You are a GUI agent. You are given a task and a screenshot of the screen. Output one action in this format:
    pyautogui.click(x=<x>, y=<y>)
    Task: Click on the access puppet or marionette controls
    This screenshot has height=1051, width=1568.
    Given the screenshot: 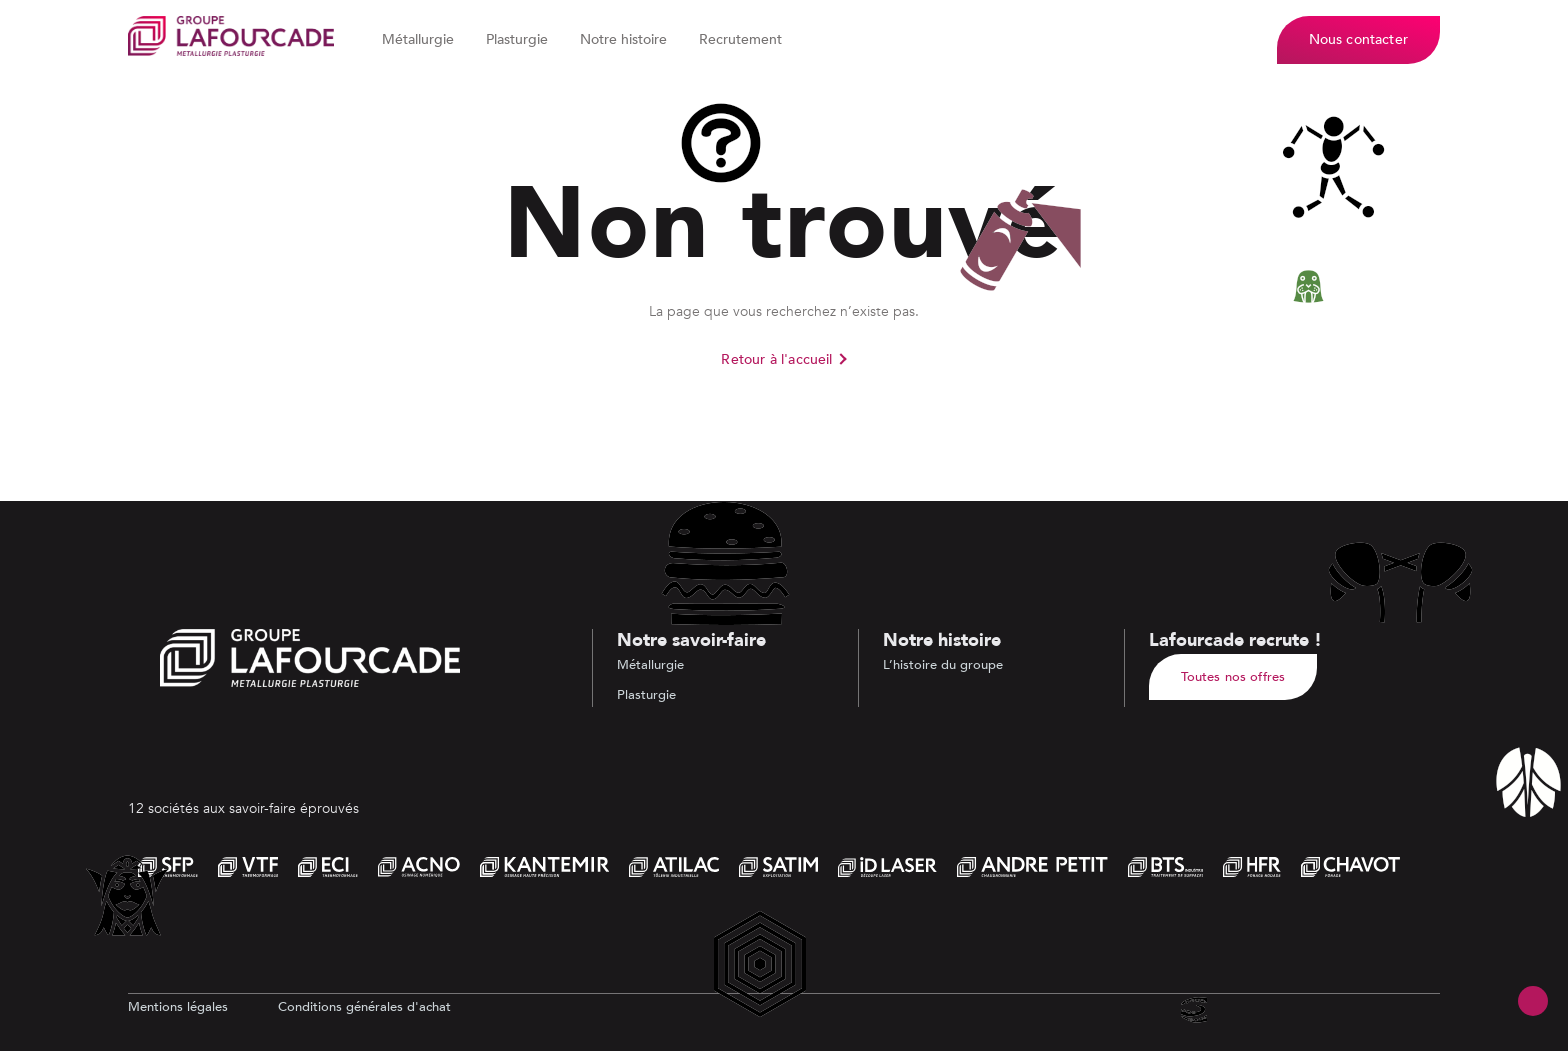 What is the action you would take?
    pyautogui.click(x=1333, y=167)
    